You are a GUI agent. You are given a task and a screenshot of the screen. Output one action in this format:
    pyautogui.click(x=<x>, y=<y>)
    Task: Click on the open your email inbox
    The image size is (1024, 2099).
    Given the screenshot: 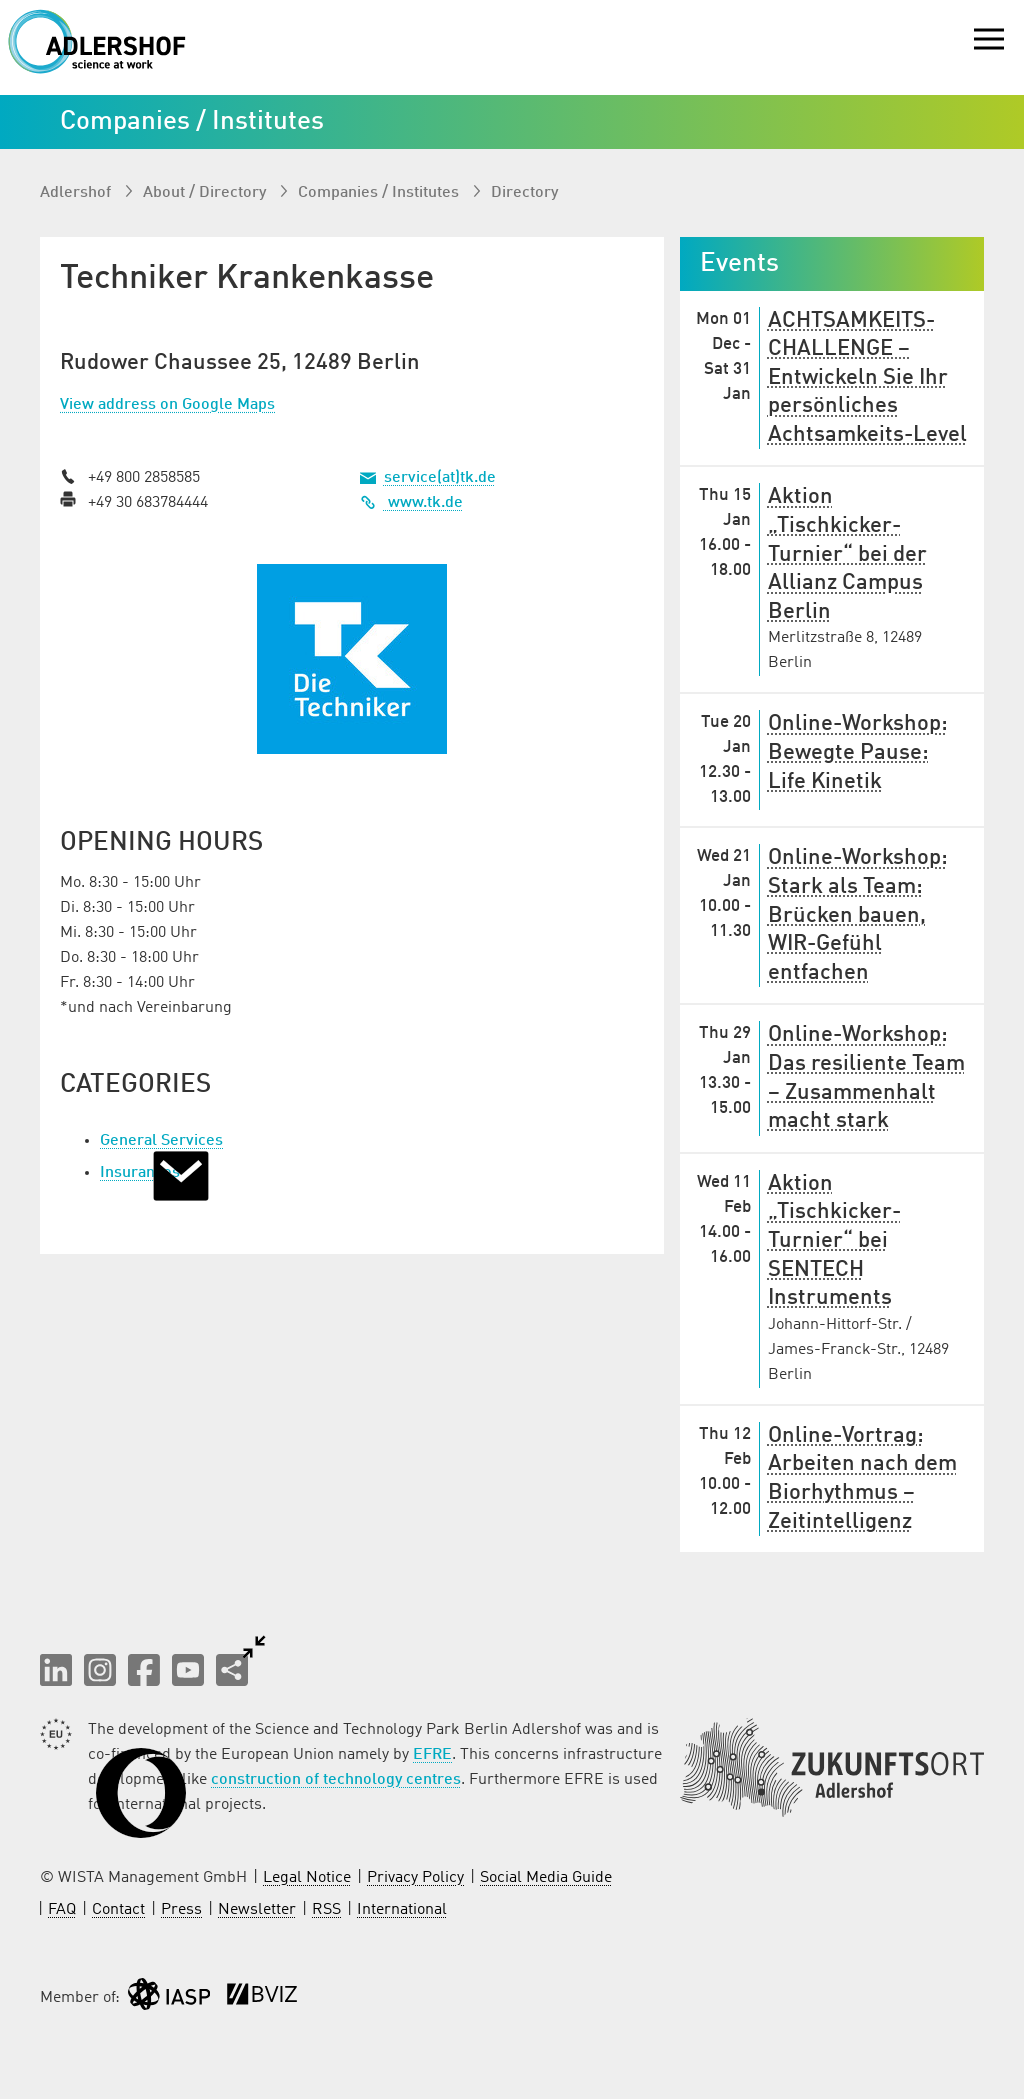 What is the action you would take?
    pyautogui.click(x=181, y=1176)
    